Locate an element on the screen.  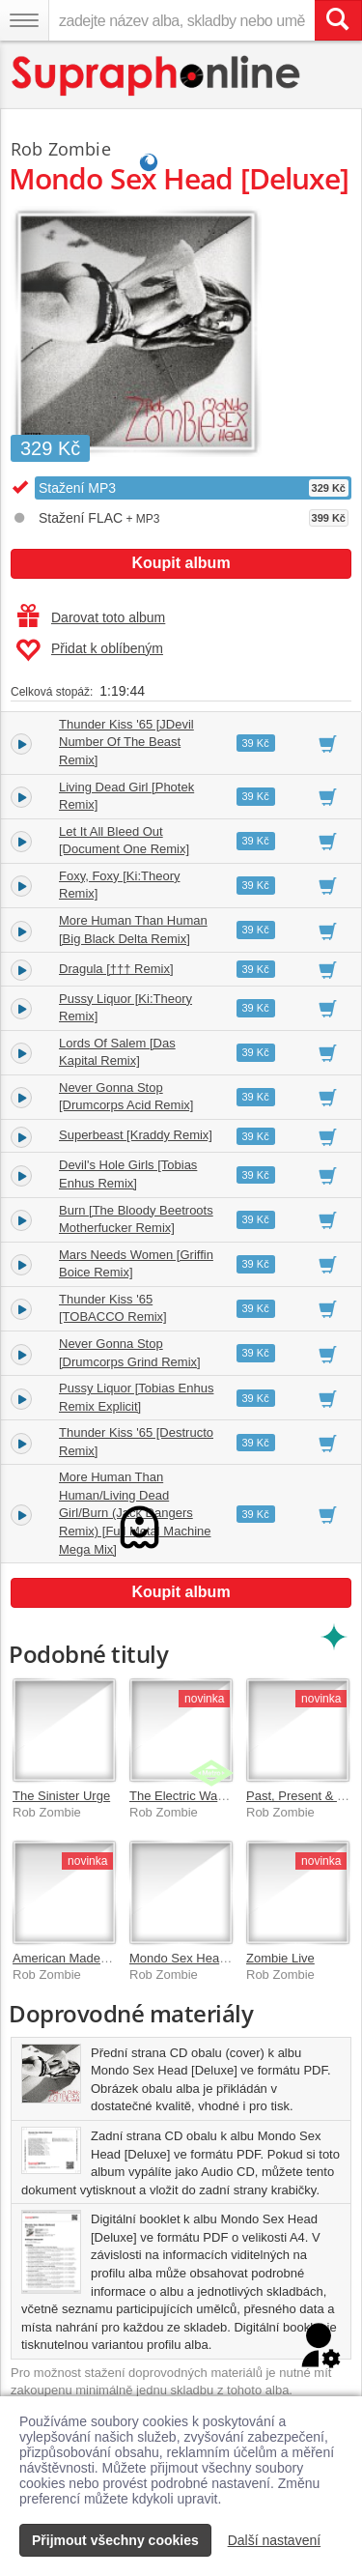
fun ghost avatar or profile icon is located at coordinates (139, 1527).